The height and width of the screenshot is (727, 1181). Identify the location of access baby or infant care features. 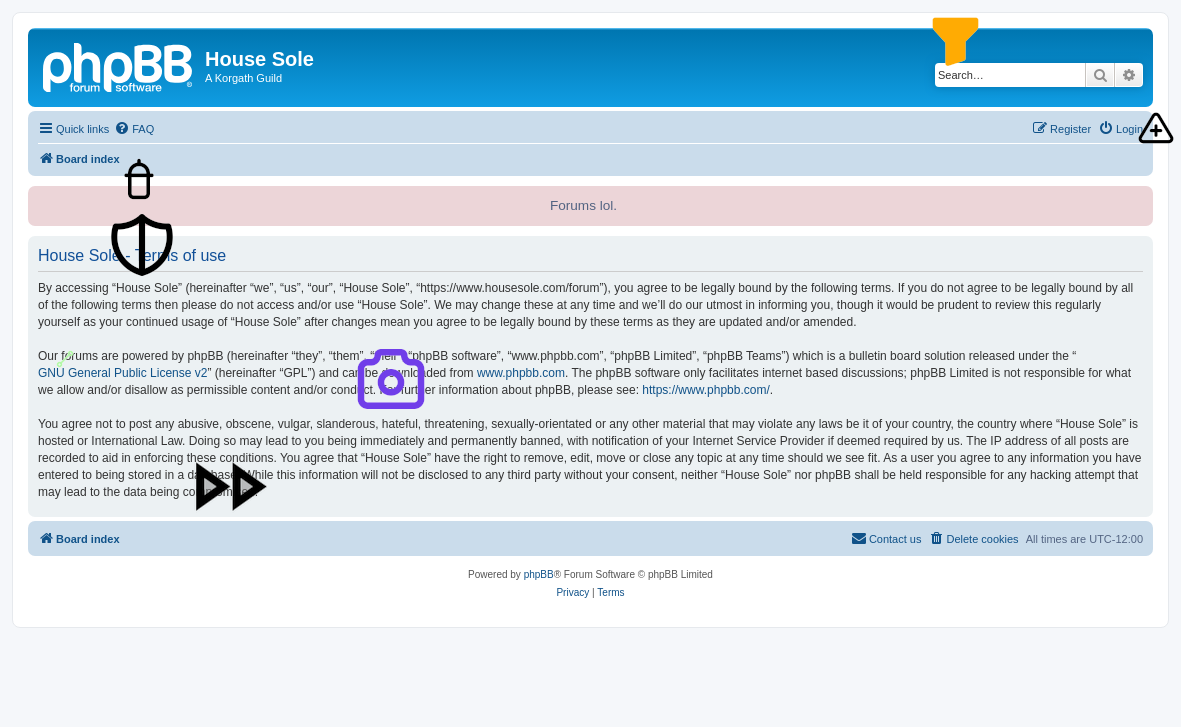
(139, 179).